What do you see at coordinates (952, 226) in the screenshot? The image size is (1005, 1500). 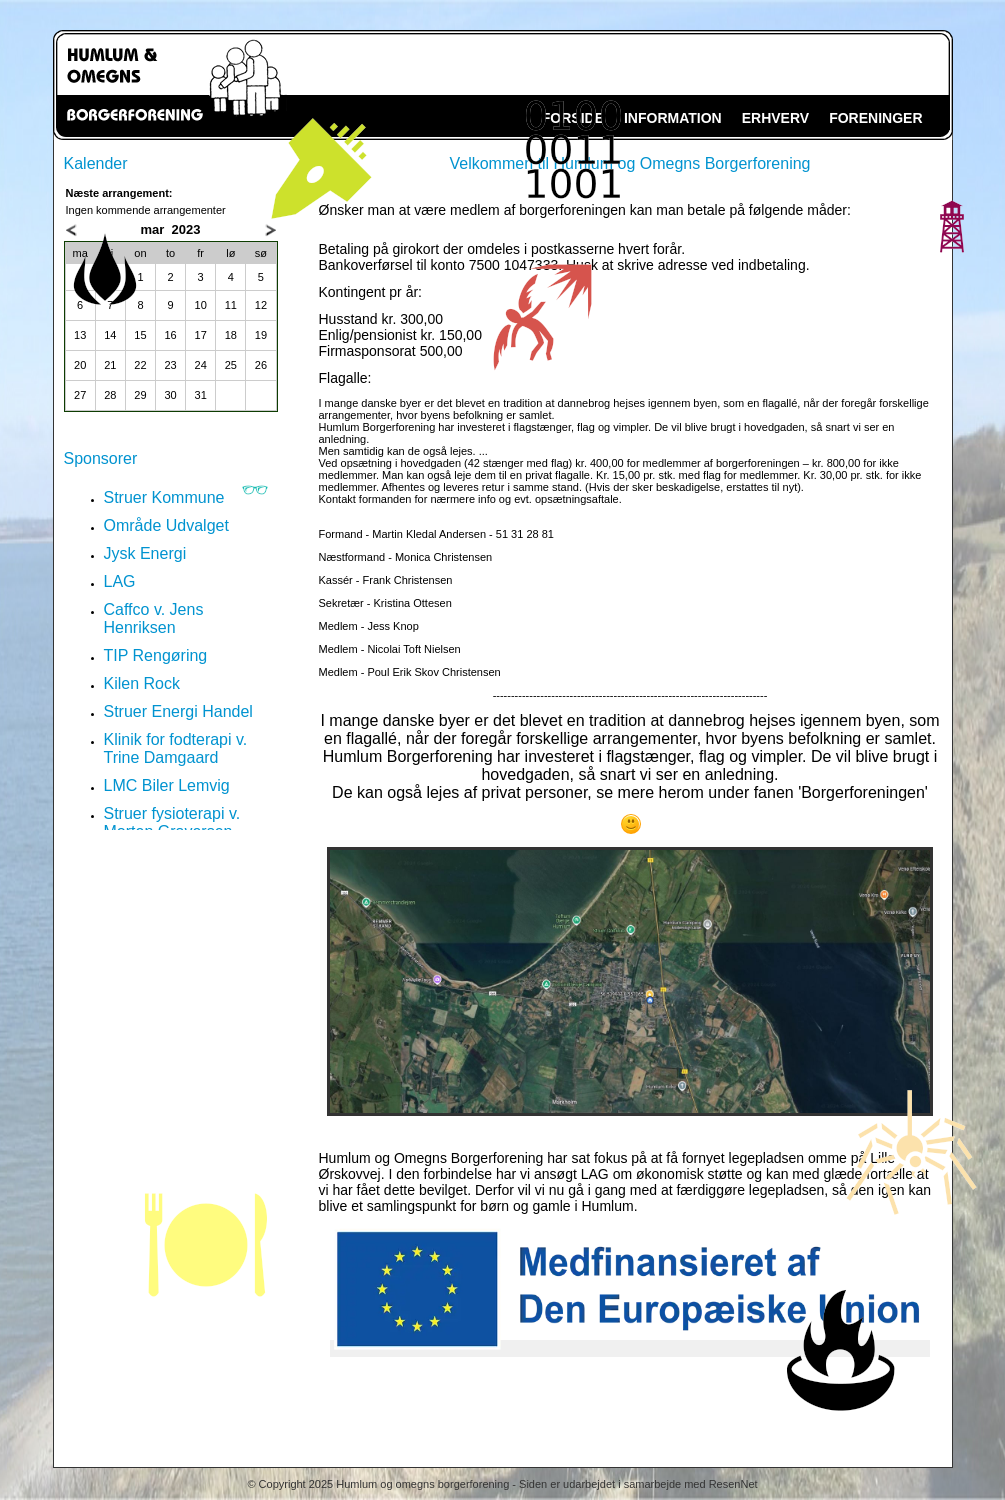 I see `view or access lookout points on a map` at bounding box center [952, 226].